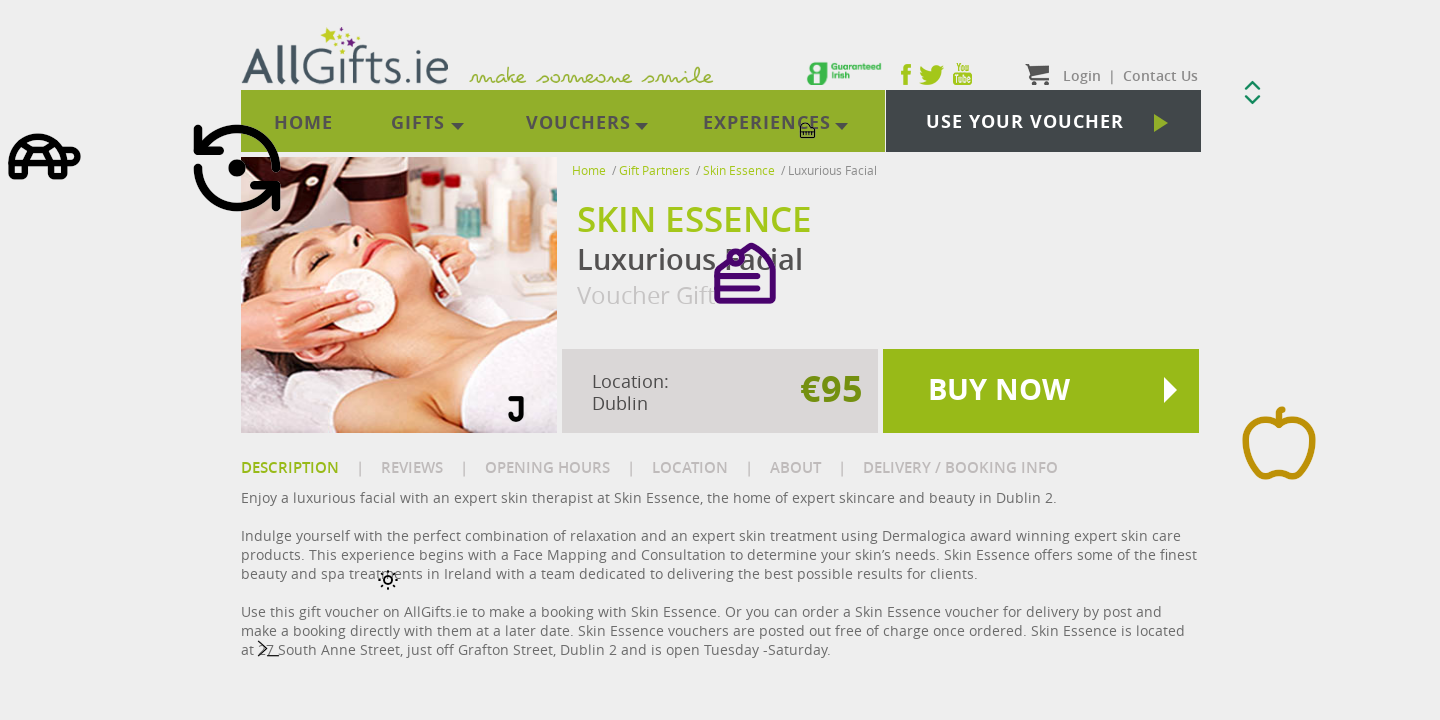 The width and height of the screenshot is (1440, 720). Describe the element at coordinates (237, 168) in the screenshot. I see `refresh or sync with status indicator` at that location.